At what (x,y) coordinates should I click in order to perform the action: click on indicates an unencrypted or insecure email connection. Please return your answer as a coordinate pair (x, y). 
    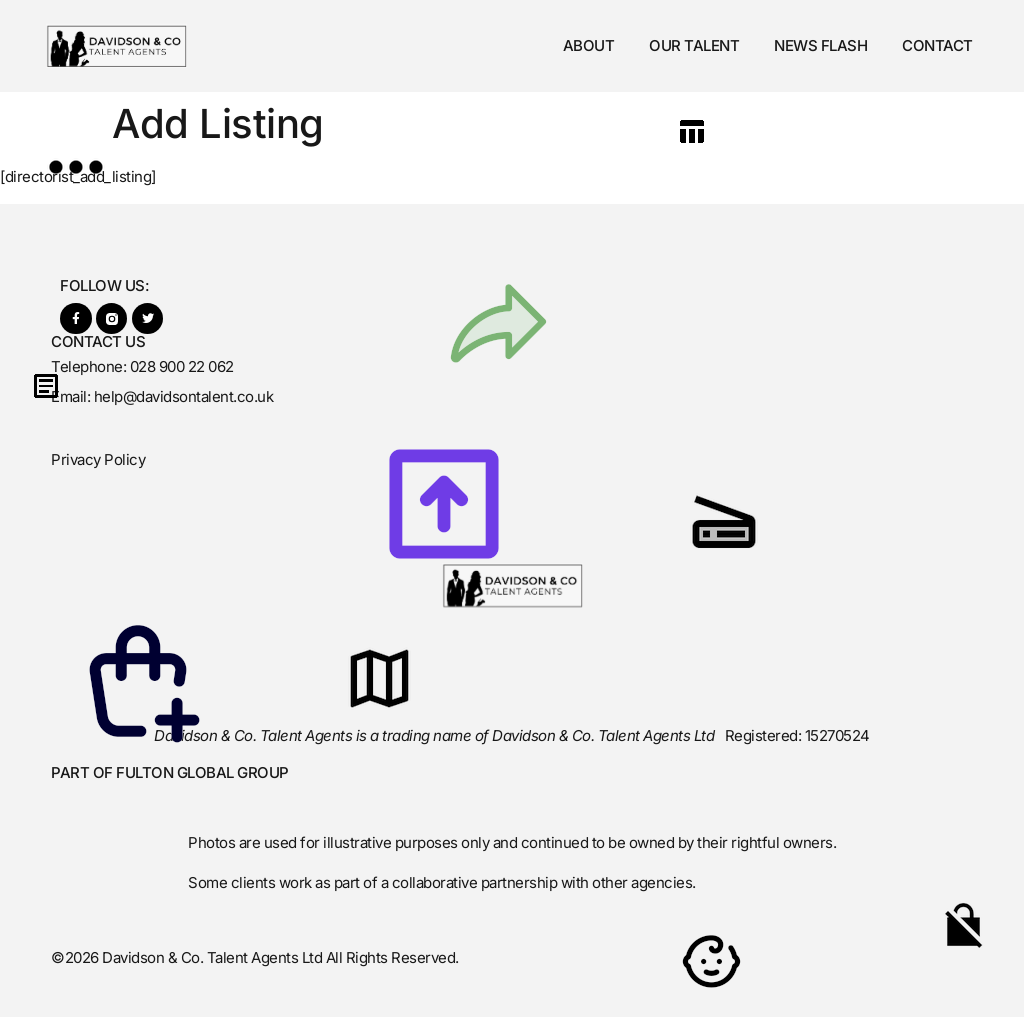
    Looking at the image, I should click on (963, 925).